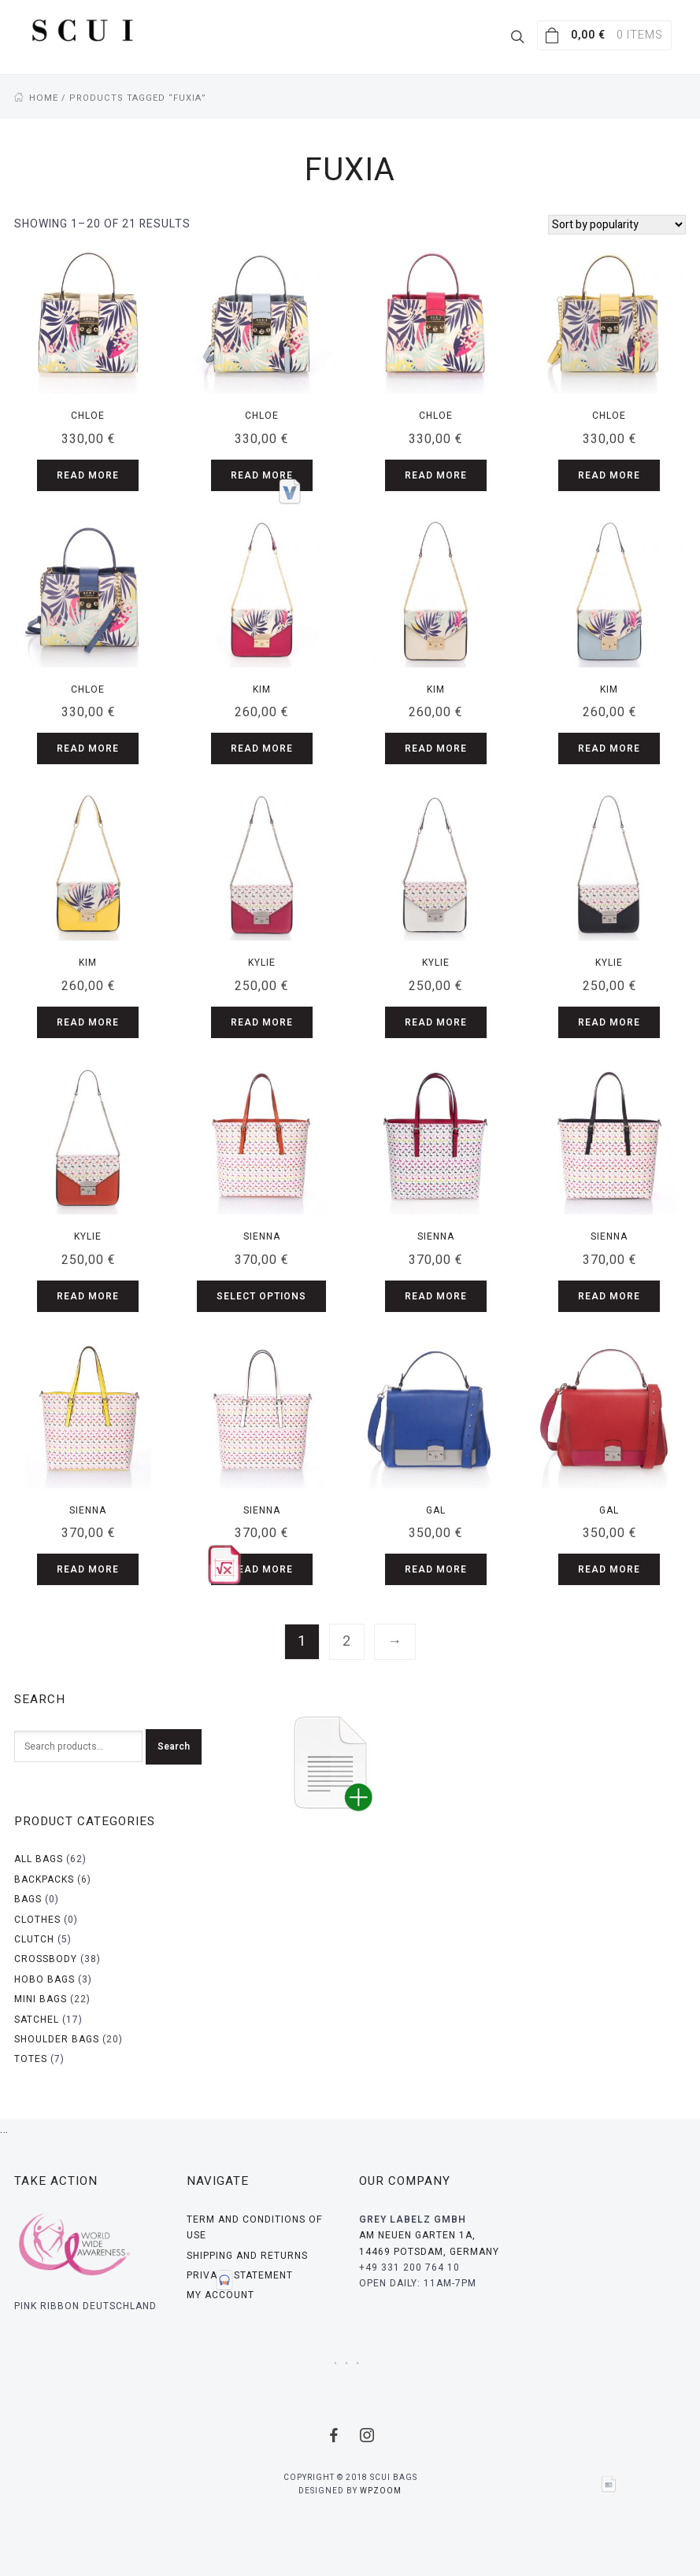  I want to click on libreoffice math formula template file, so click(224, 1565).